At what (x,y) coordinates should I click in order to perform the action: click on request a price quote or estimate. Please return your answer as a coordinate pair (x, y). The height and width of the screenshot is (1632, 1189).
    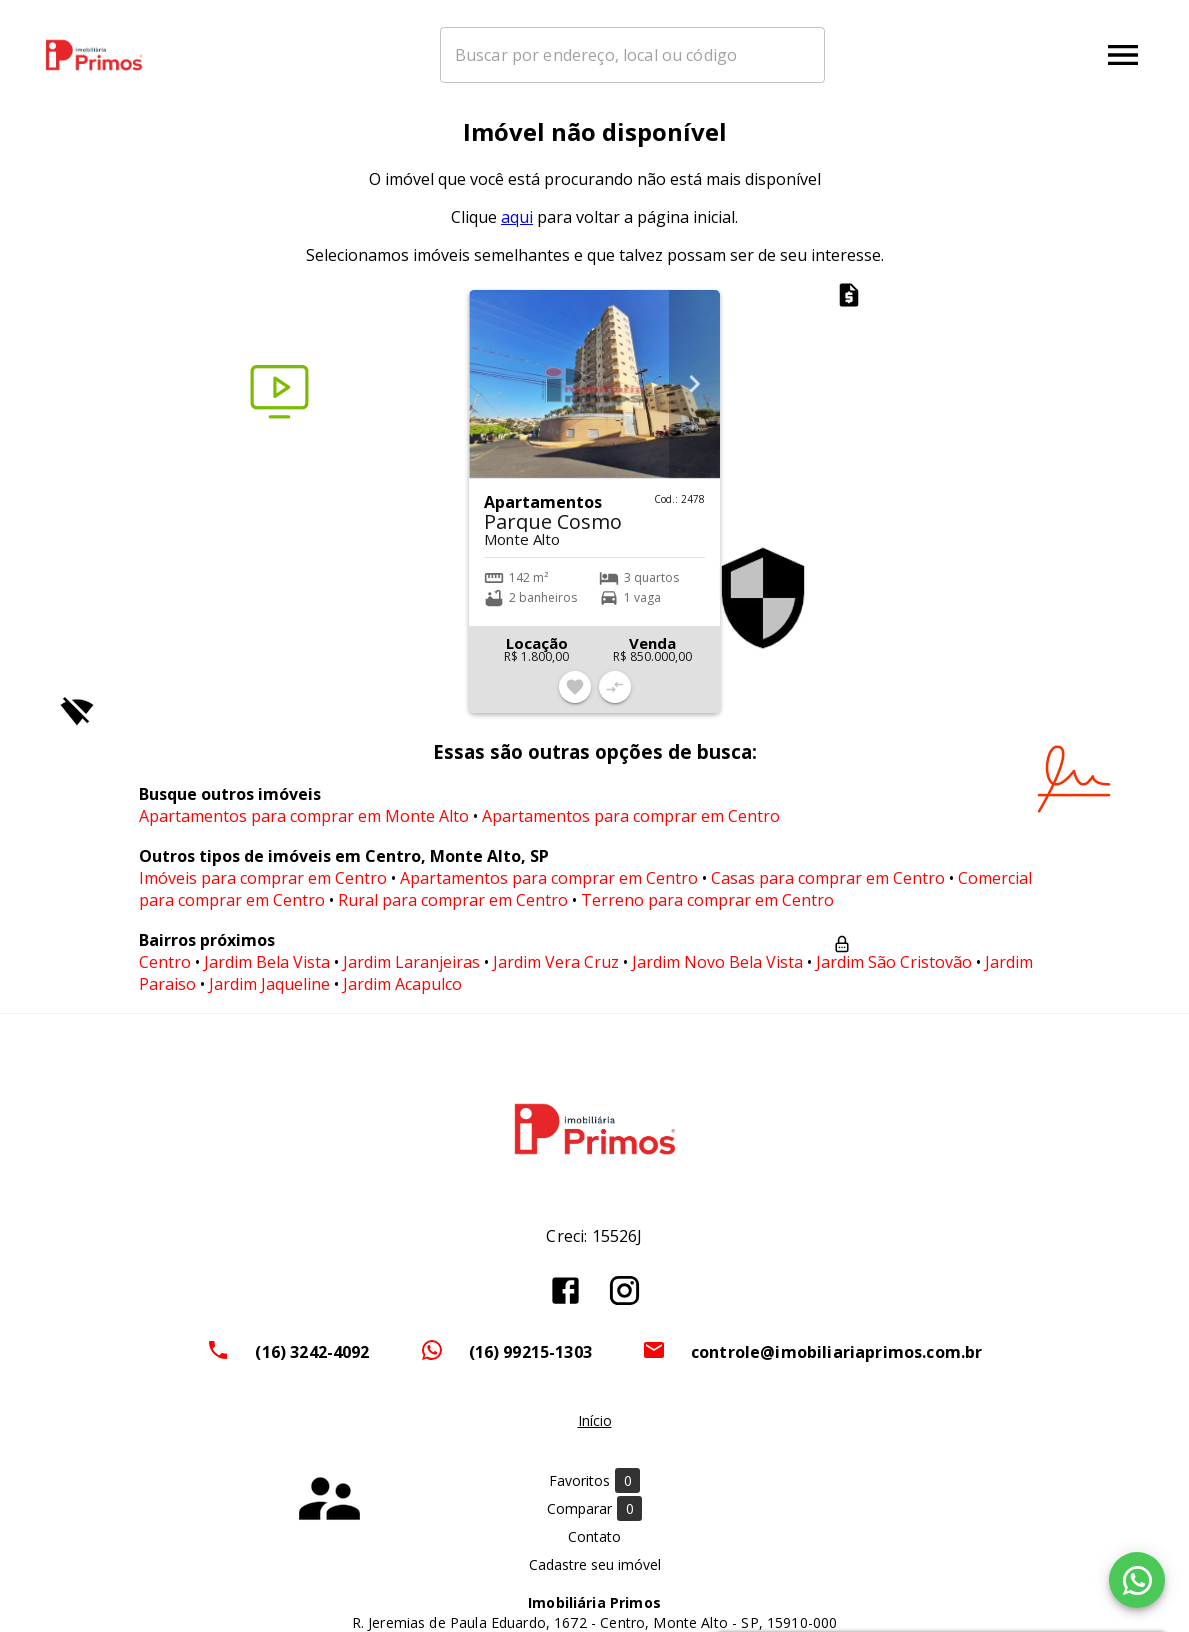
    Looking at the image, I should click on (849, 295).